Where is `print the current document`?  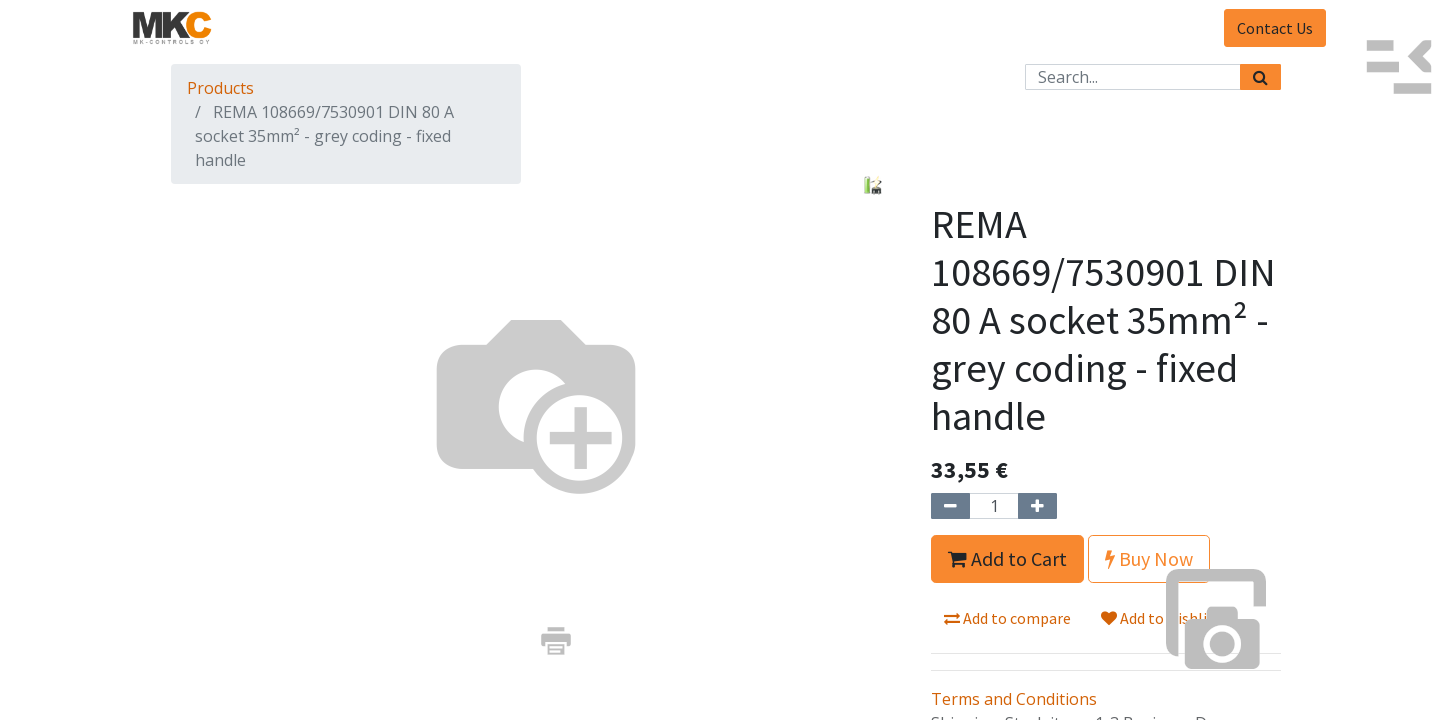 print the current document is located at coordinates (556, 642).